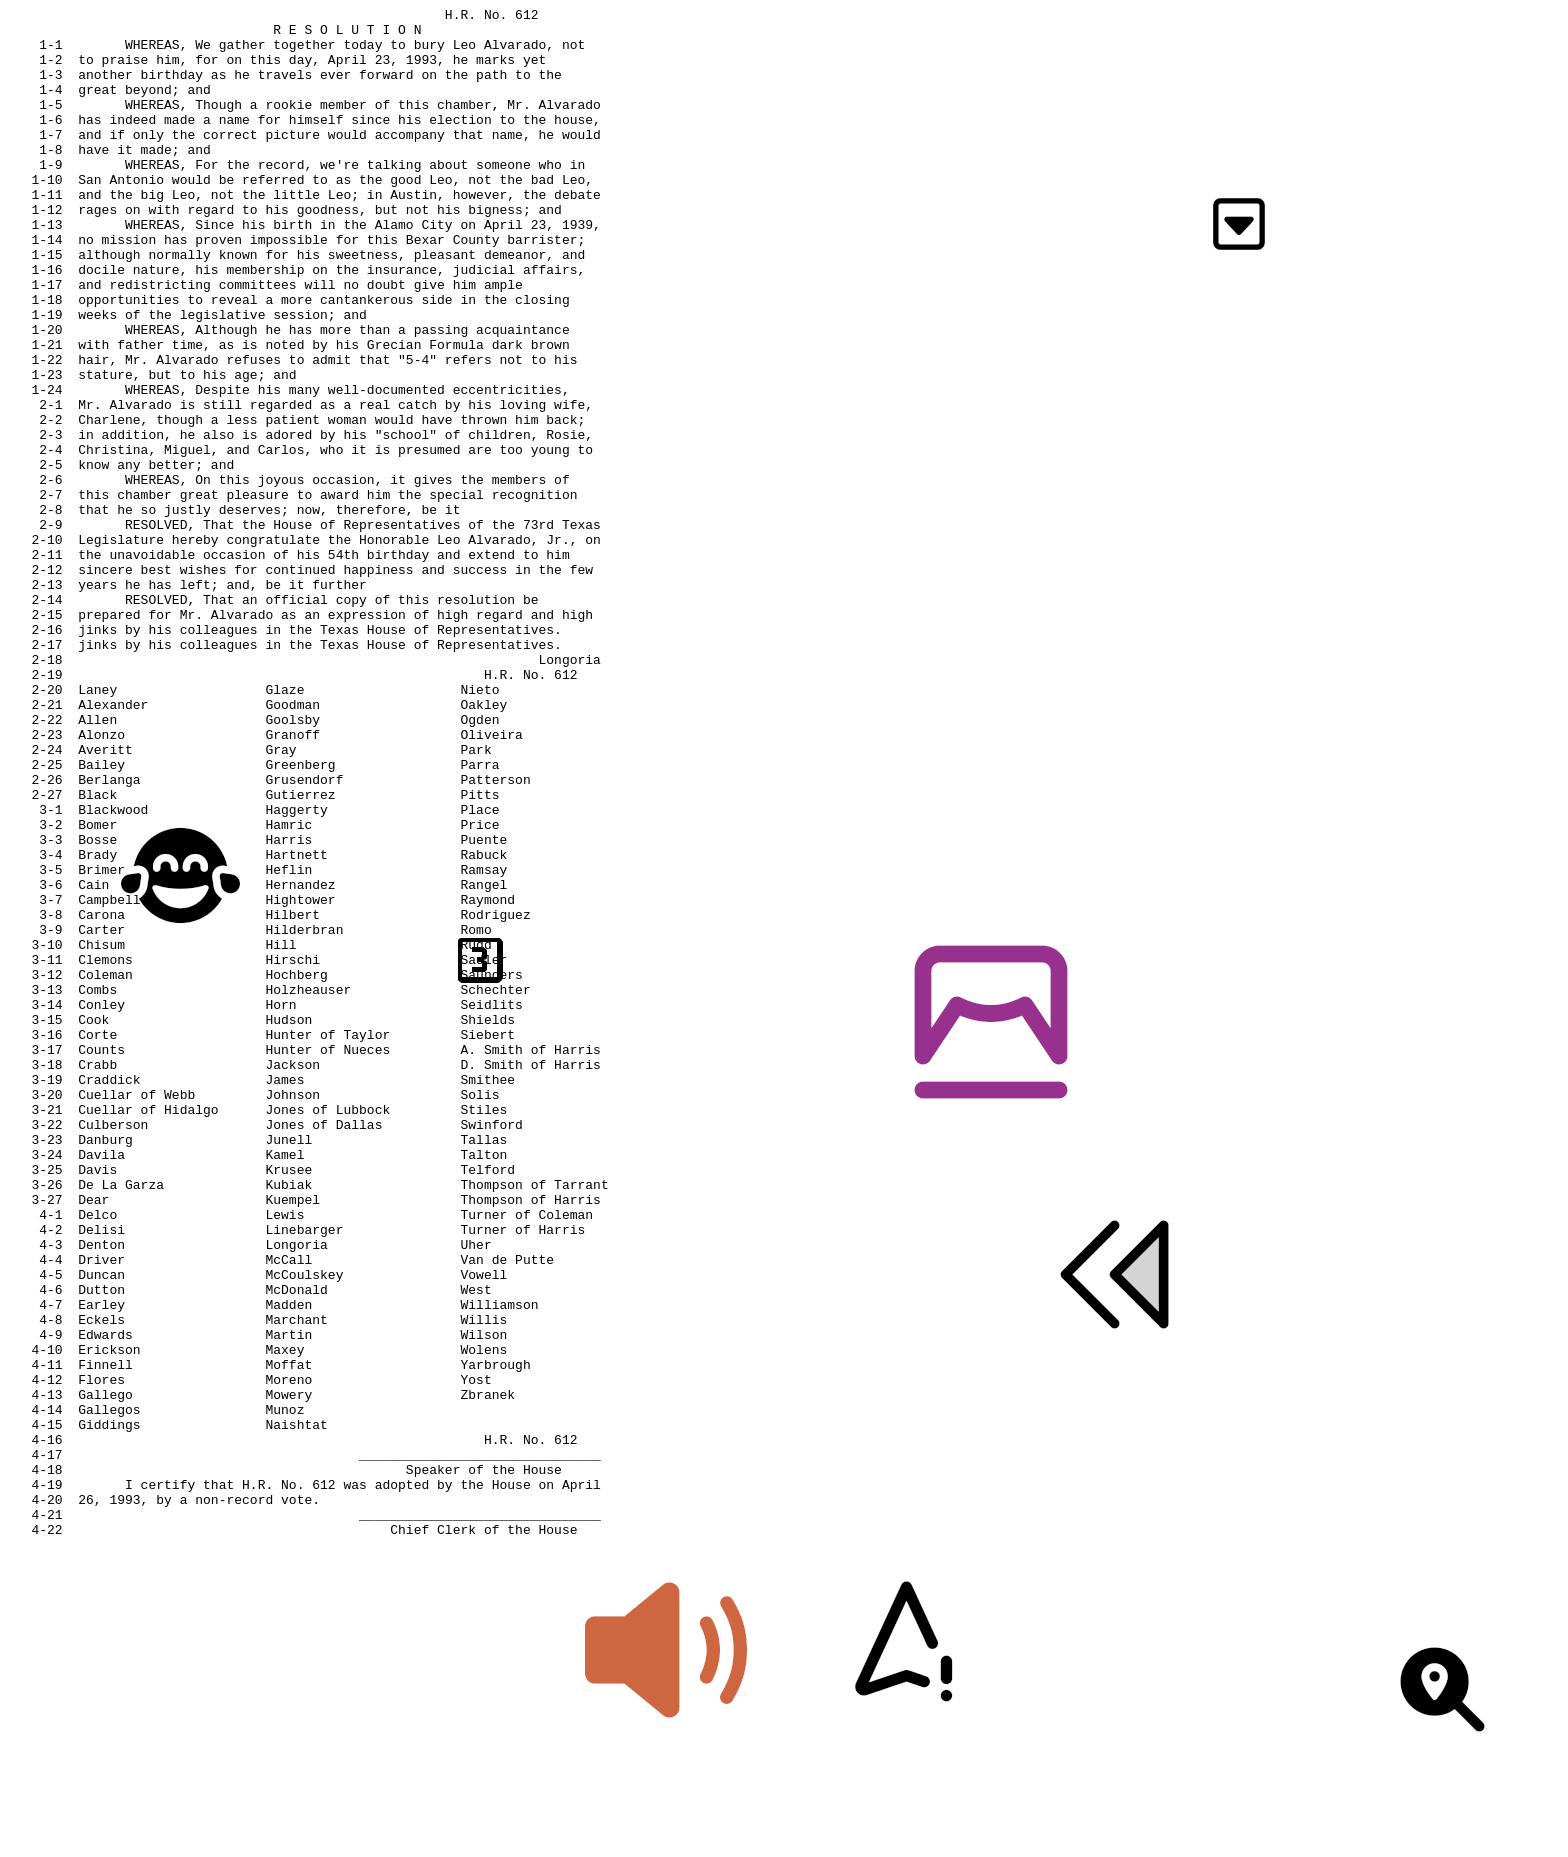 This screenshot has width=1568, height=1857. I want to click on access theater or cinema showtimes, so click(991, 1022).